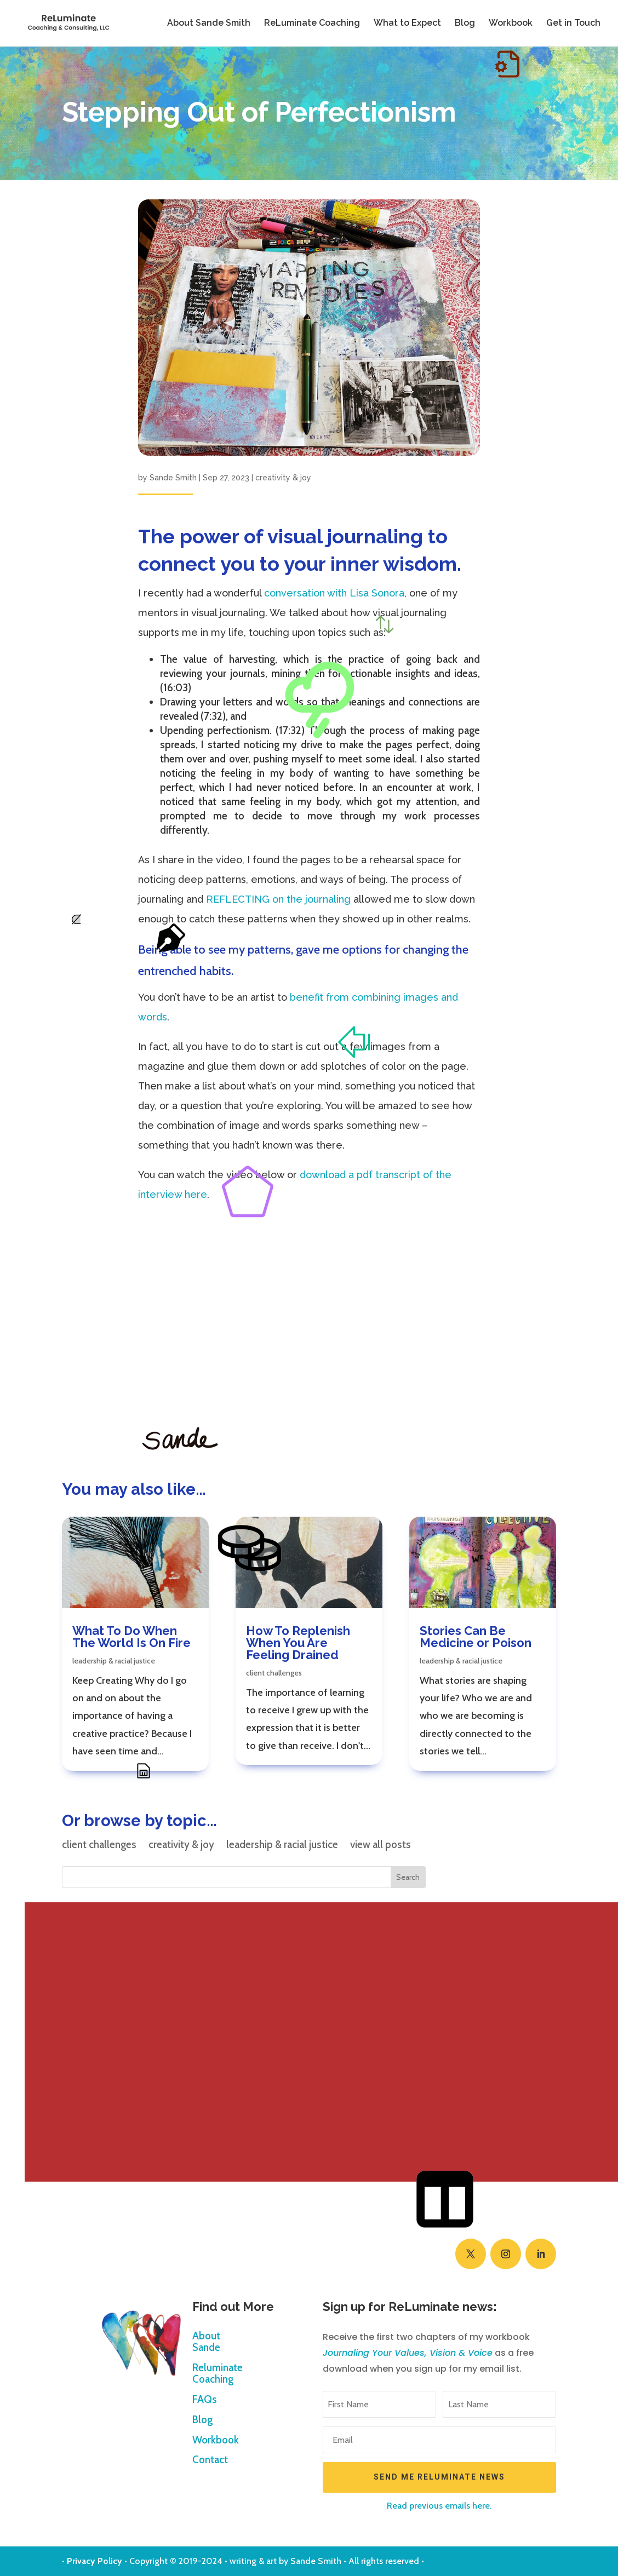  Describe the element at coordinates (169, 939) in the screenshot. I see `access drawing or illustration tools` at that location.